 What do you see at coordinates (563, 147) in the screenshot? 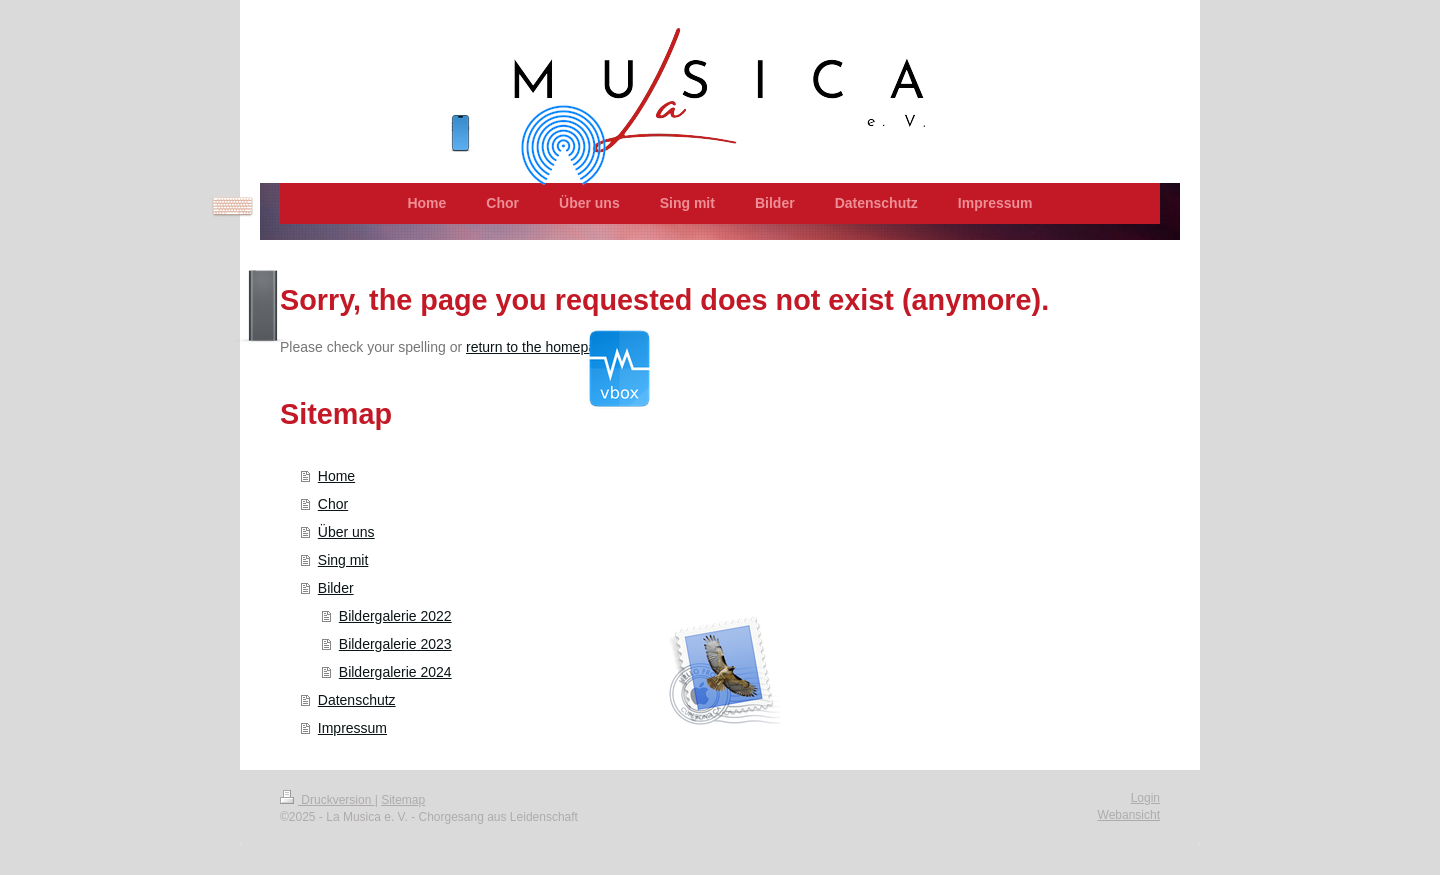
I see `share files wirelessly via AirDrop` at bounding box center [563, 147].